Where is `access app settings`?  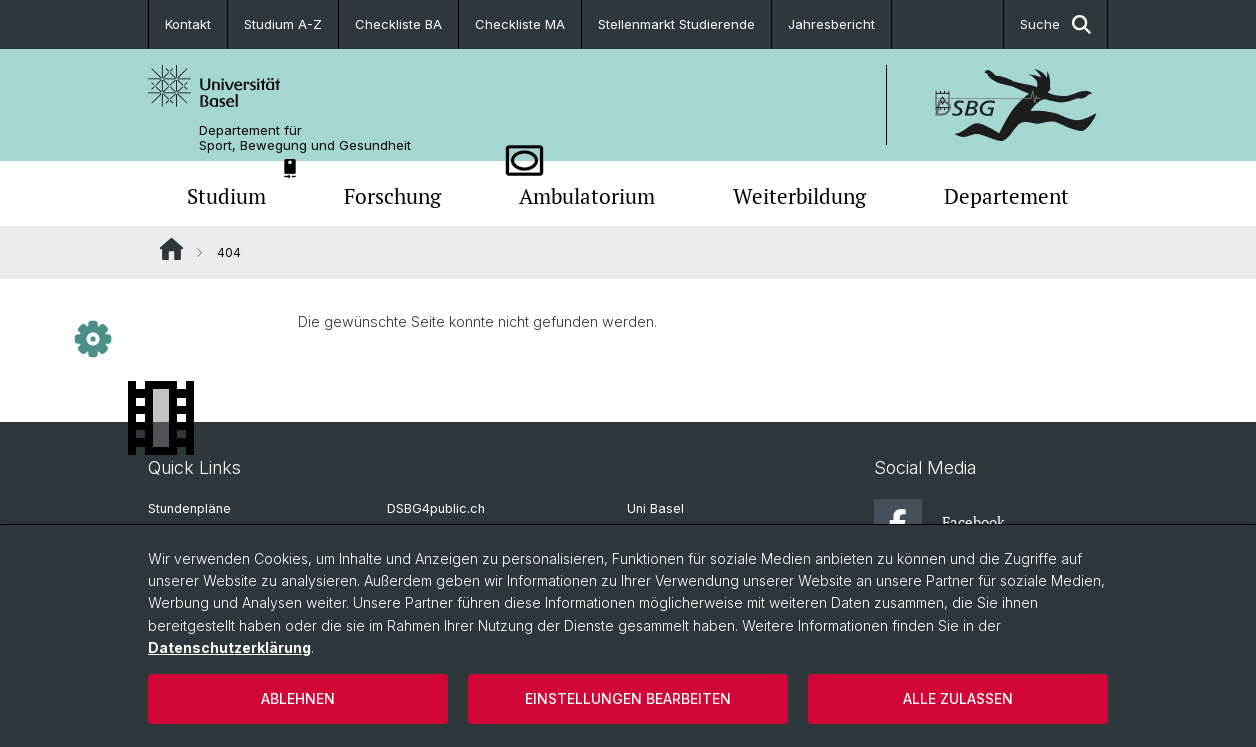 access app settings is located at coordinates (93, 339).